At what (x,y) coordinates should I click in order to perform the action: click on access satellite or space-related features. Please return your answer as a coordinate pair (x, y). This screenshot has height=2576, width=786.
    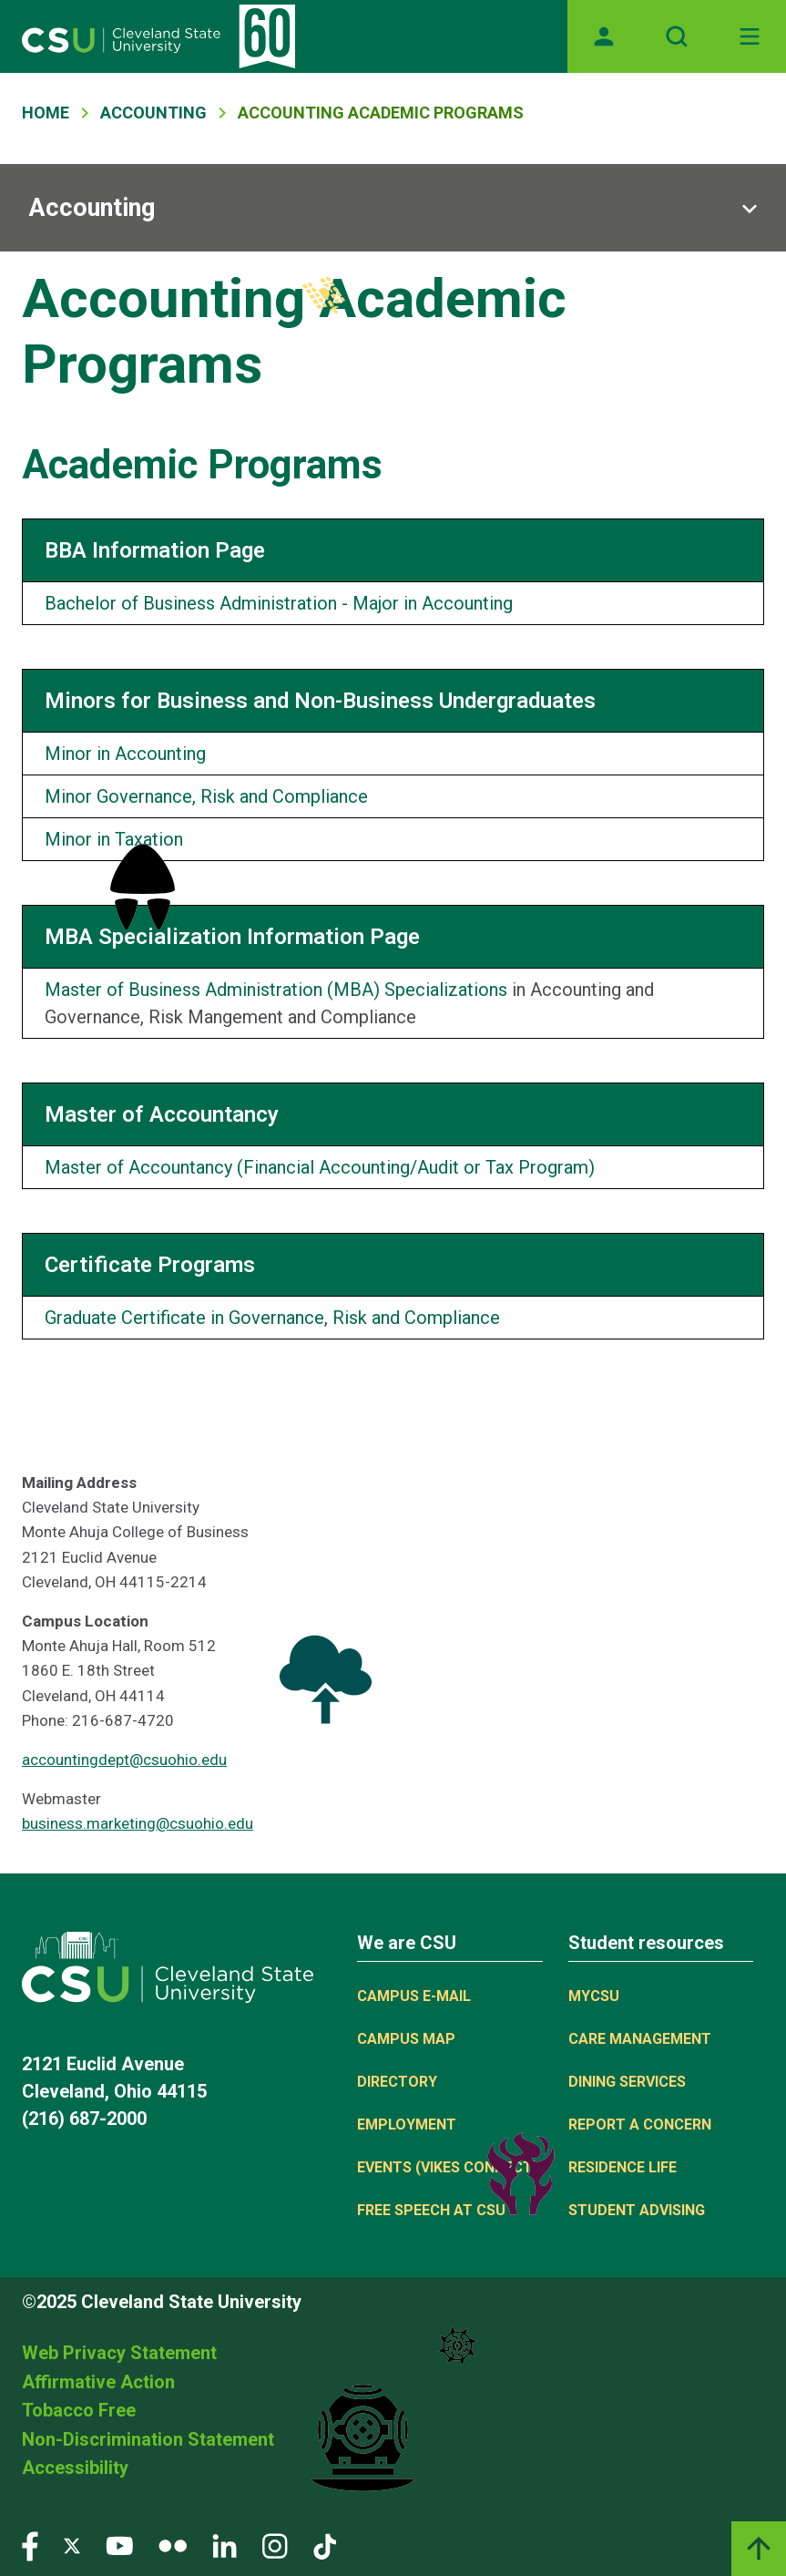
    Looking at the image, I should click on (323, 296).